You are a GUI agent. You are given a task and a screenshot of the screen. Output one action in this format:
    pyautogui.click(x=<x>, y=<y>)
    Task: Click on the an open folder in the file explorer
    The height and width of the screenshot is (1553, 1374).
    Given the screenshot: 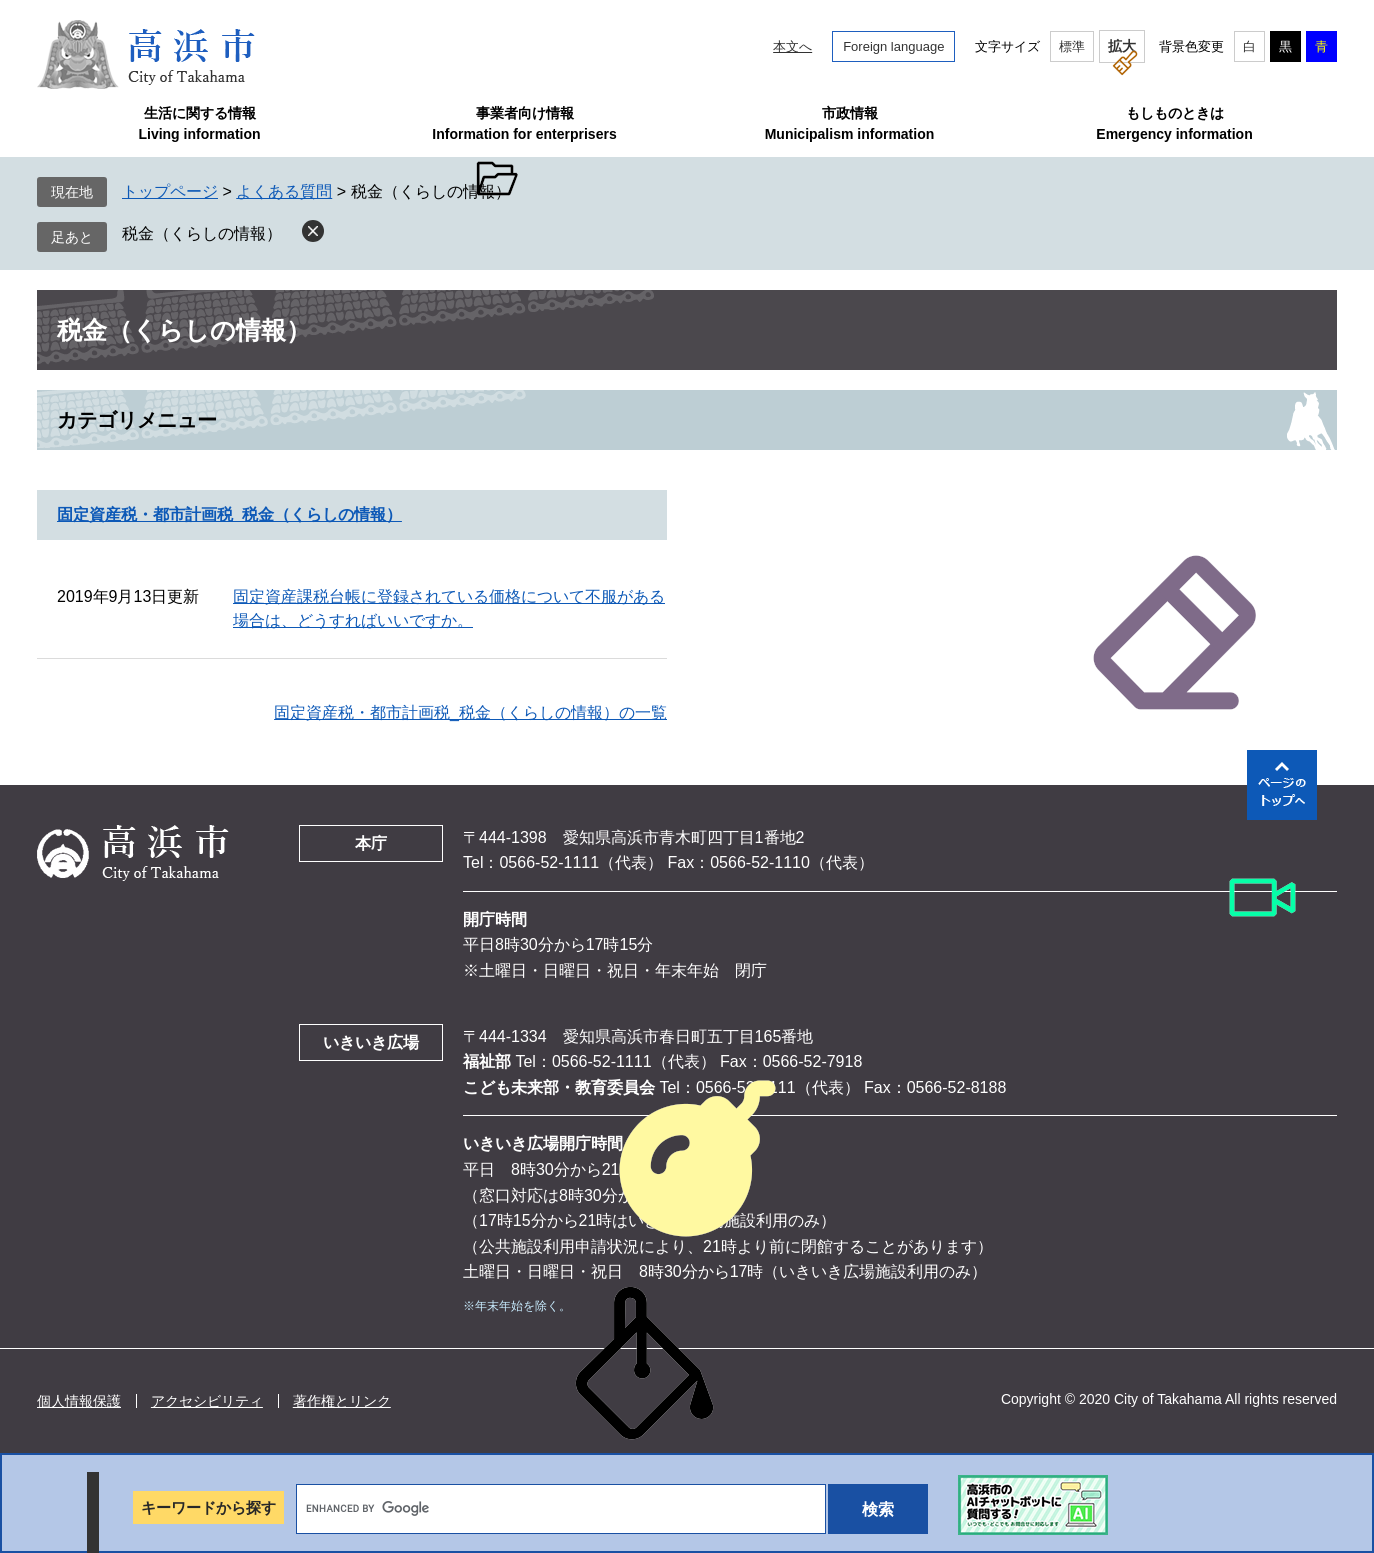 What is the action you would take?
    pyautogui.click(x=496, y=178)
    